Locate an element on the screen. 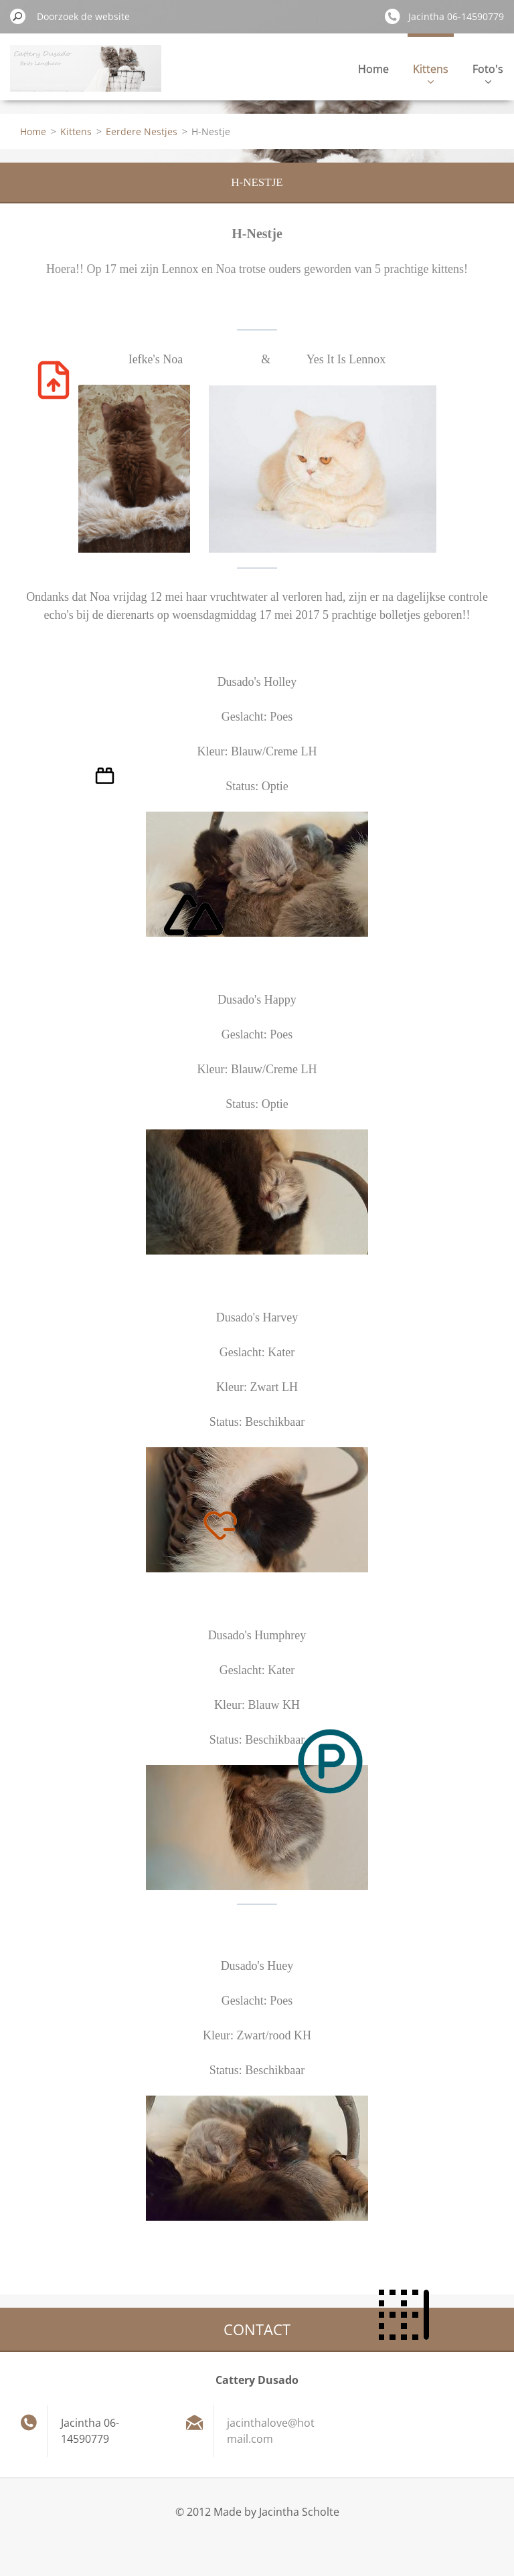 This screenshot has height=2576, width=514. access building blocks or modular components is located at coordinates (104, 775).